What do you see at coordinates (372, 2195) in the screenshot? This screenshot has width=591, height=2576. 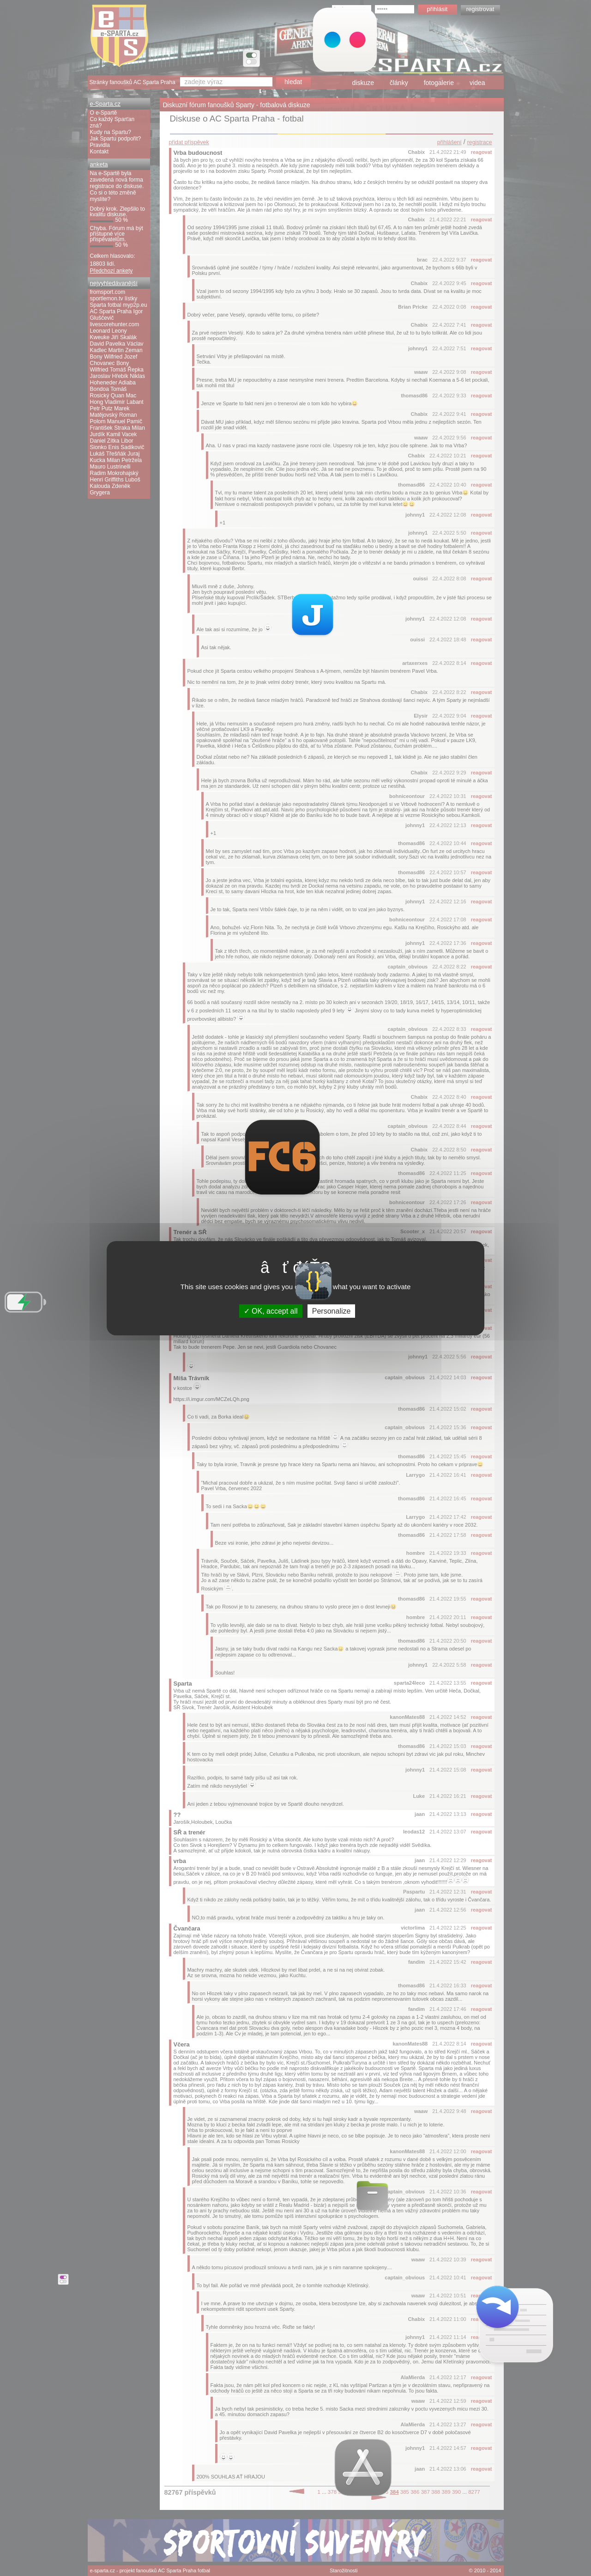 I see `open the file manager application` at bounding box center [372, 2195].